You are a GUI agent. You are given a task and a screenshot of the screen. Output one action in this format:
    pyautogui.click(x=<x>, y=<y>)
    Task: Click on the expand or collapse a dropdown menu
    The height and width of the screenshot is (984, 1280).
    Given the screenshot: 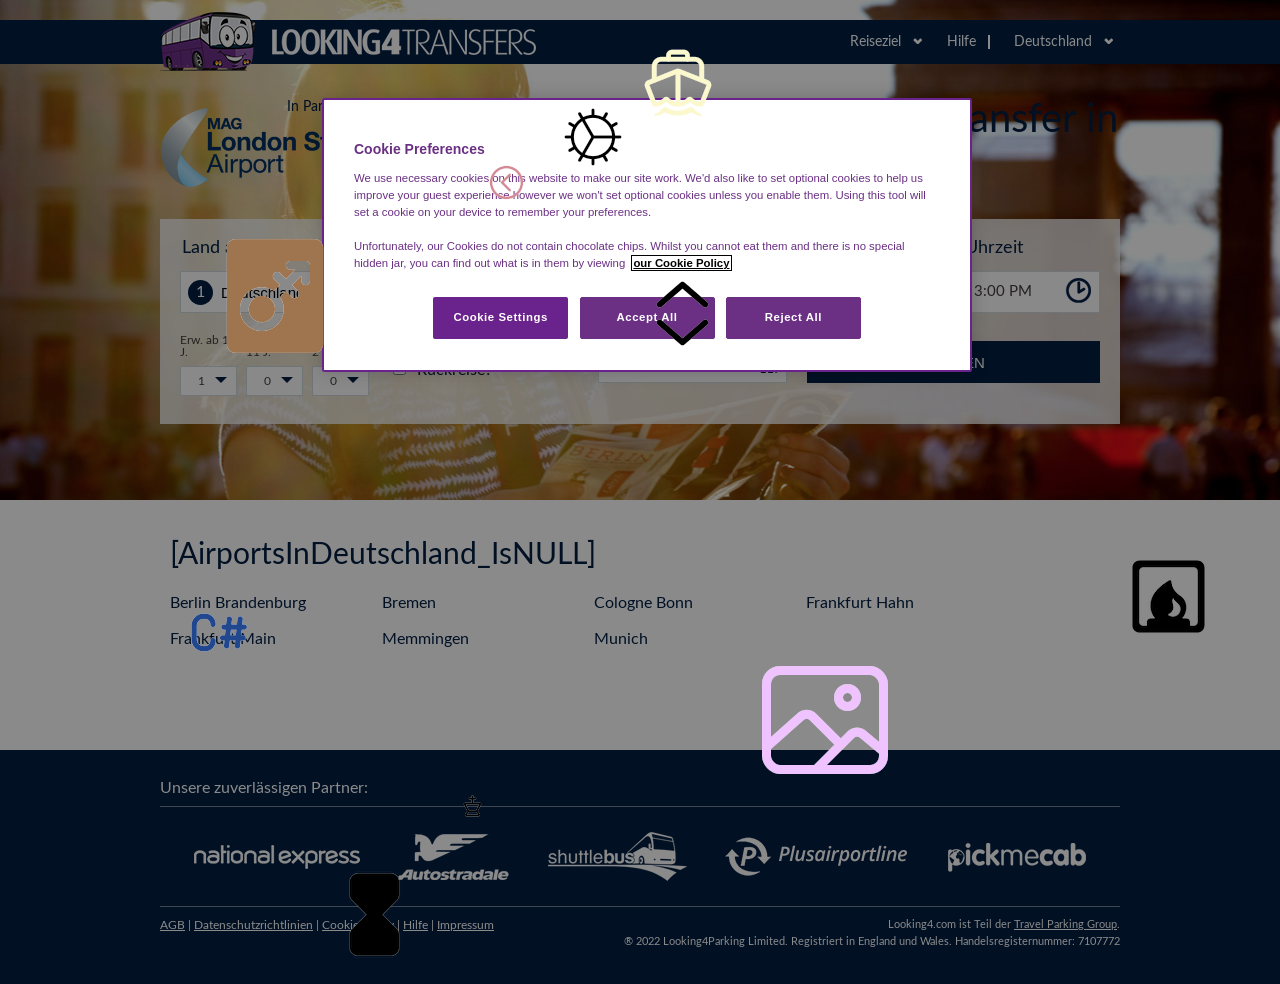 What is the action you would take?
    pyautogui.click(x=682, y=313)
    